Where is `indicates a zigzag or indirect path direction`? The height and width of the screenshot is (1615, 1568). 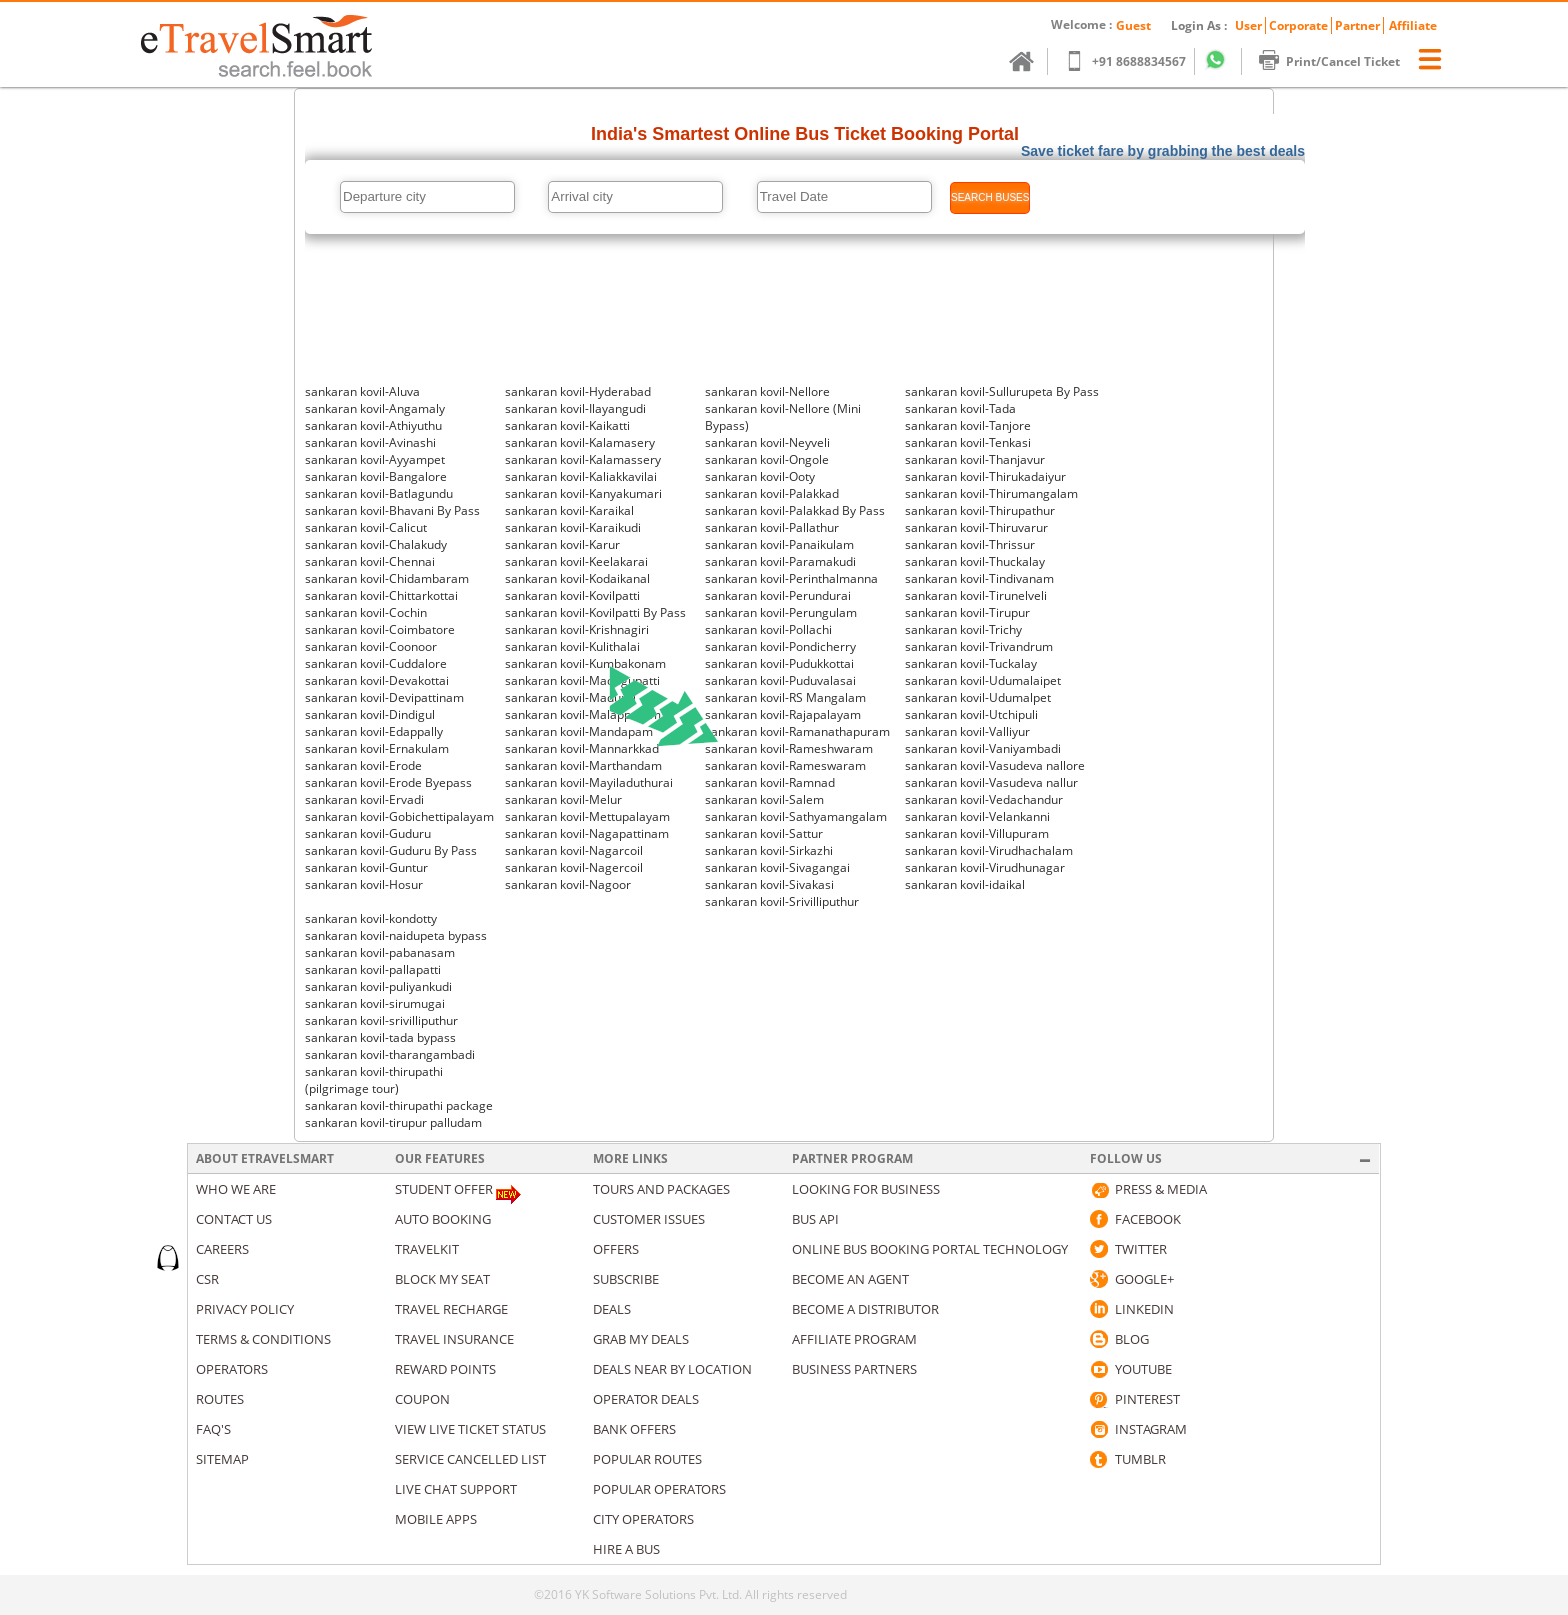
indicates a zigzag or indirect path direction is located at coordinates (664, 709).